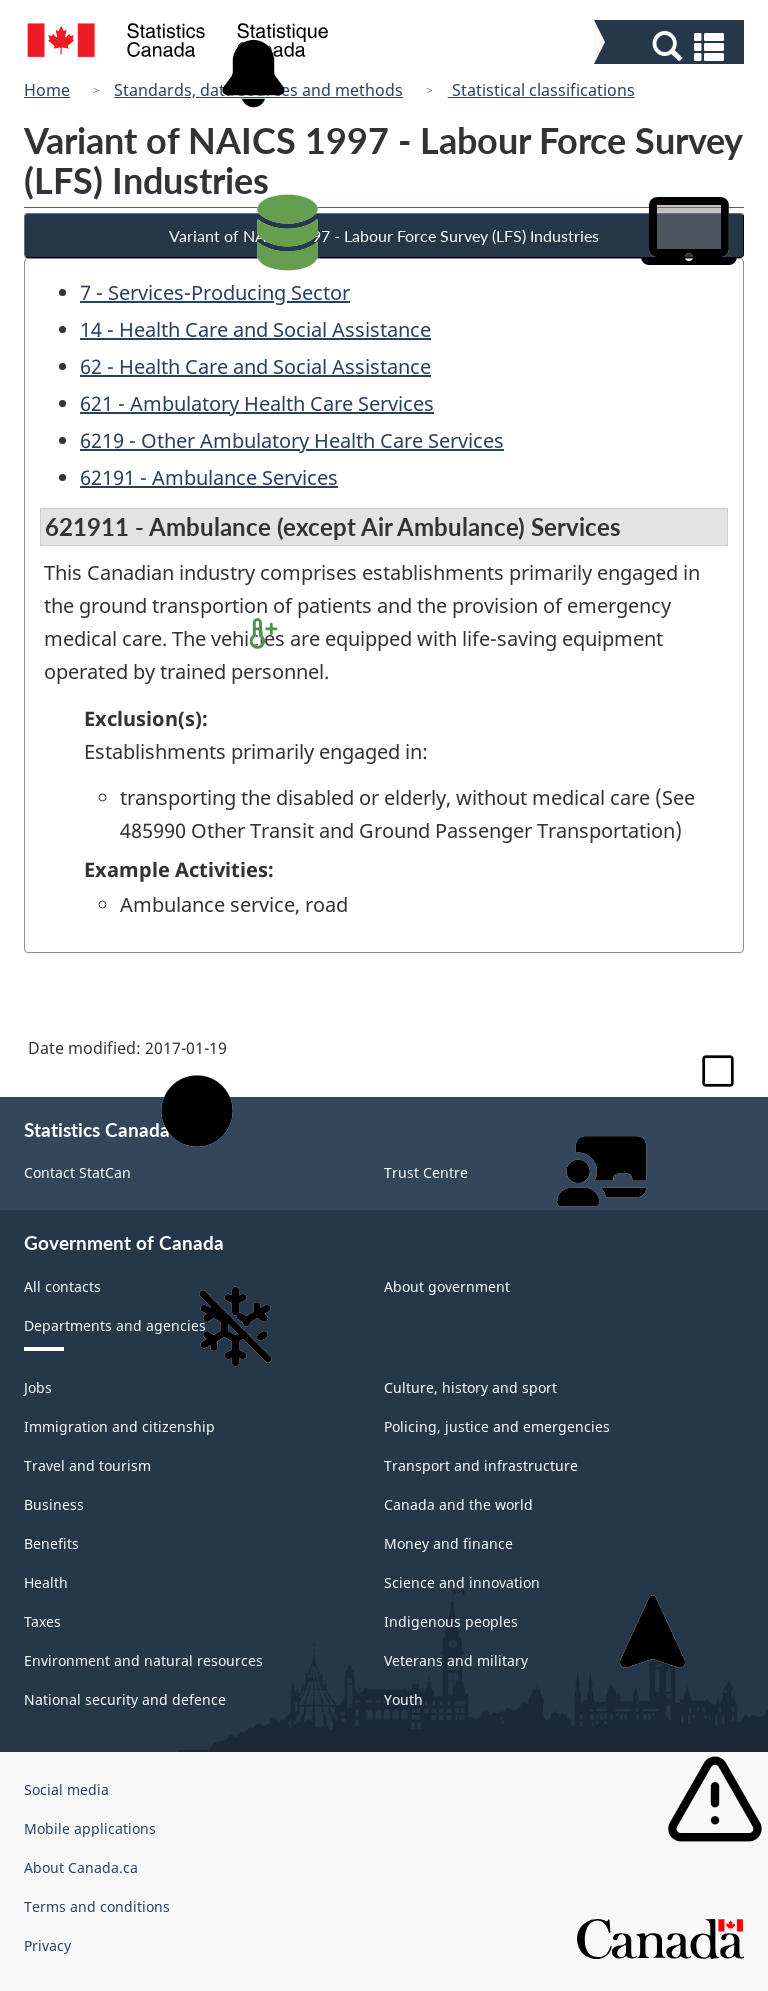 This screenshot has width=768, height=1991. Describe the element at coordinates (197, 1111) in the screenshot. I see `select or mark an item` at that location.